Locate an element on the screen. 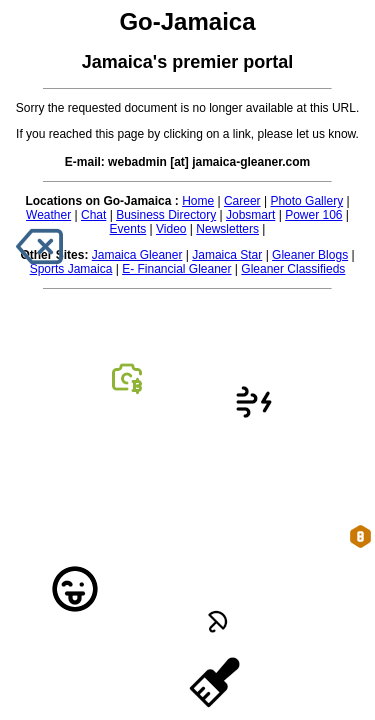 This screenshot has width=375, height=720. add a playful or joking tone to a message is located at coordinates (75, 589).